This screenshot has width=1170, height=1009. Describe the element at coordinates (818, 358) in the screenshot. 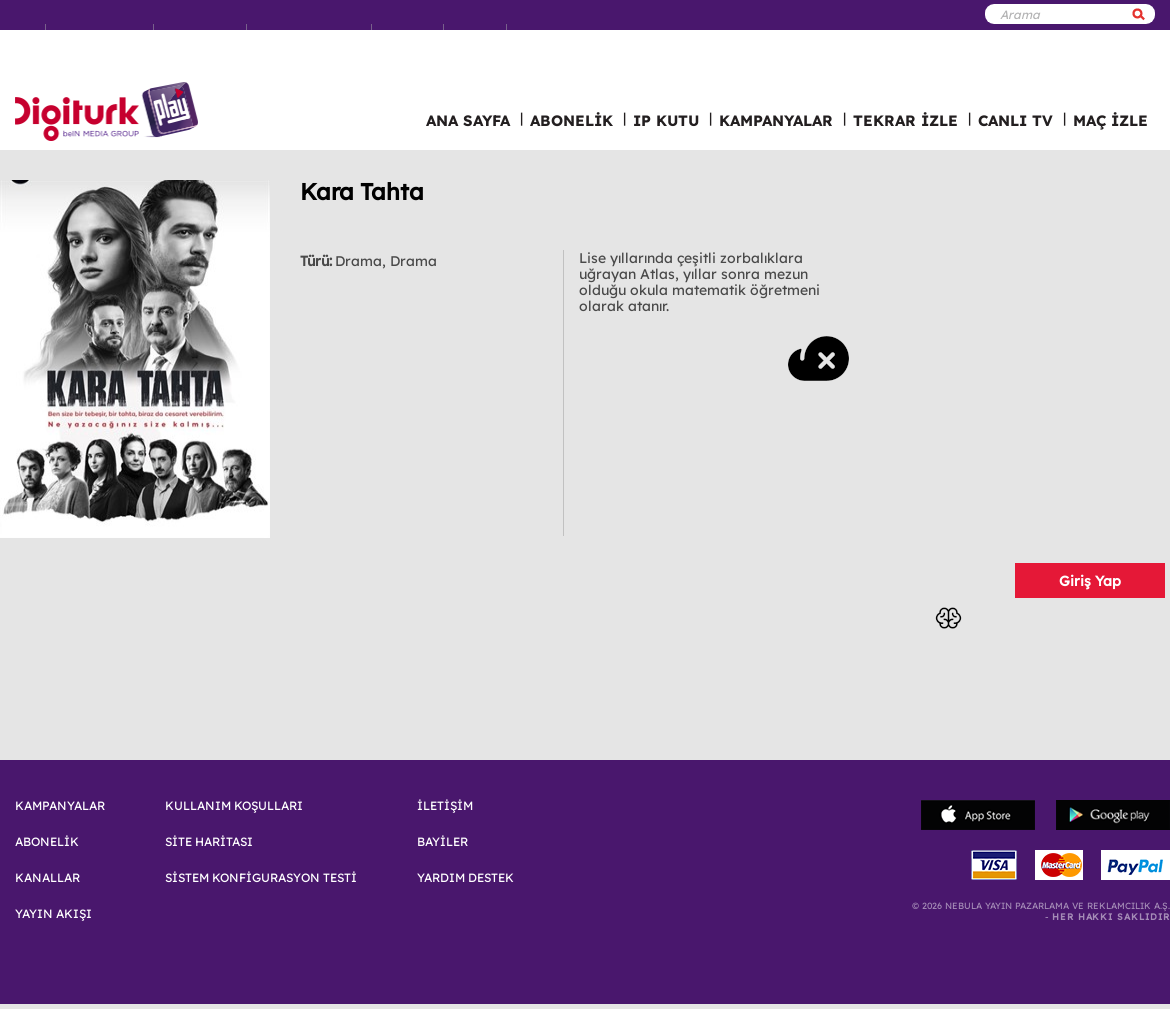

I see `disconnect from cloud storage` at that location.